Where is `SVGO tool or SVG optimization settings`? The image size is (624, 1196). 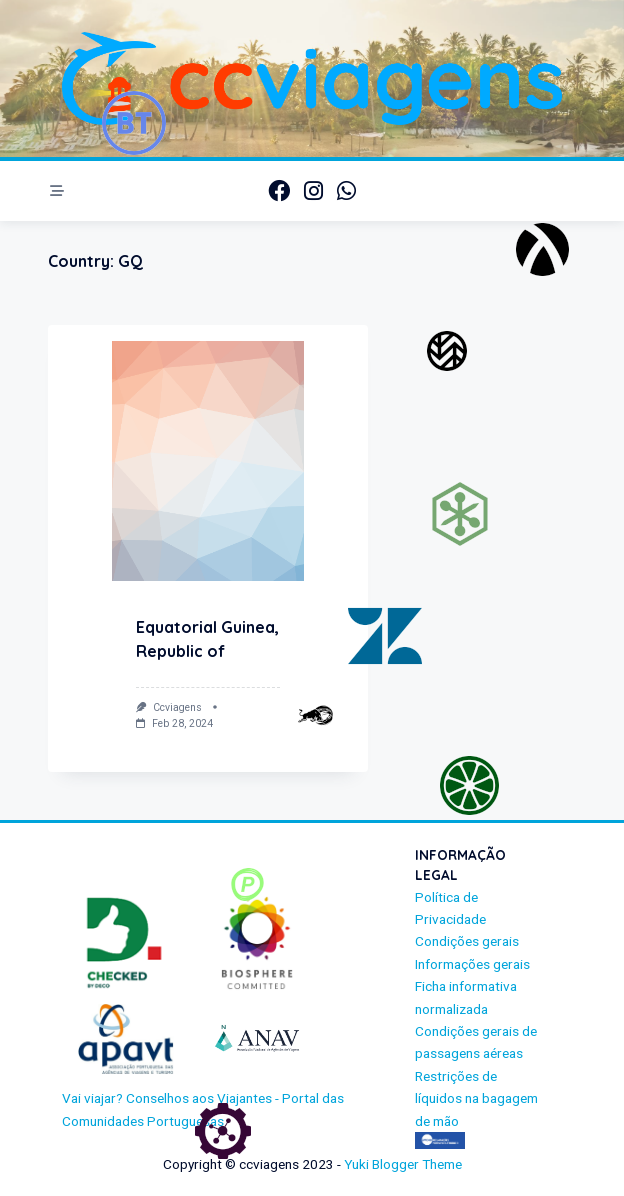
SVGO tool or SVG optimization settings is located at coordinates (223, 1131).